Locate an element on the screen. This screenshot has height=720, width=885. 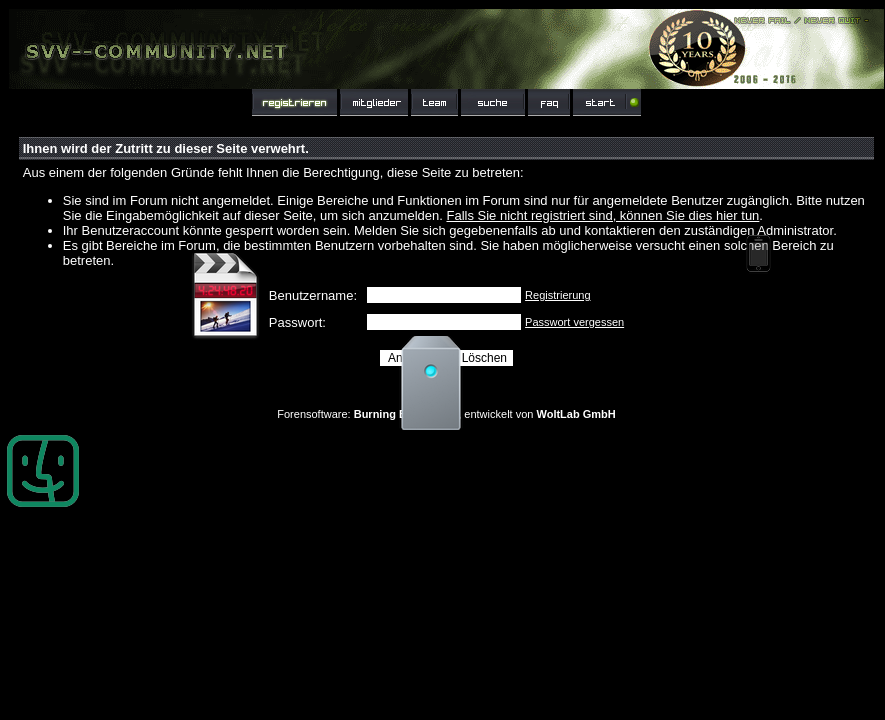
open iMovie project library is located at coordinates (225, 296).